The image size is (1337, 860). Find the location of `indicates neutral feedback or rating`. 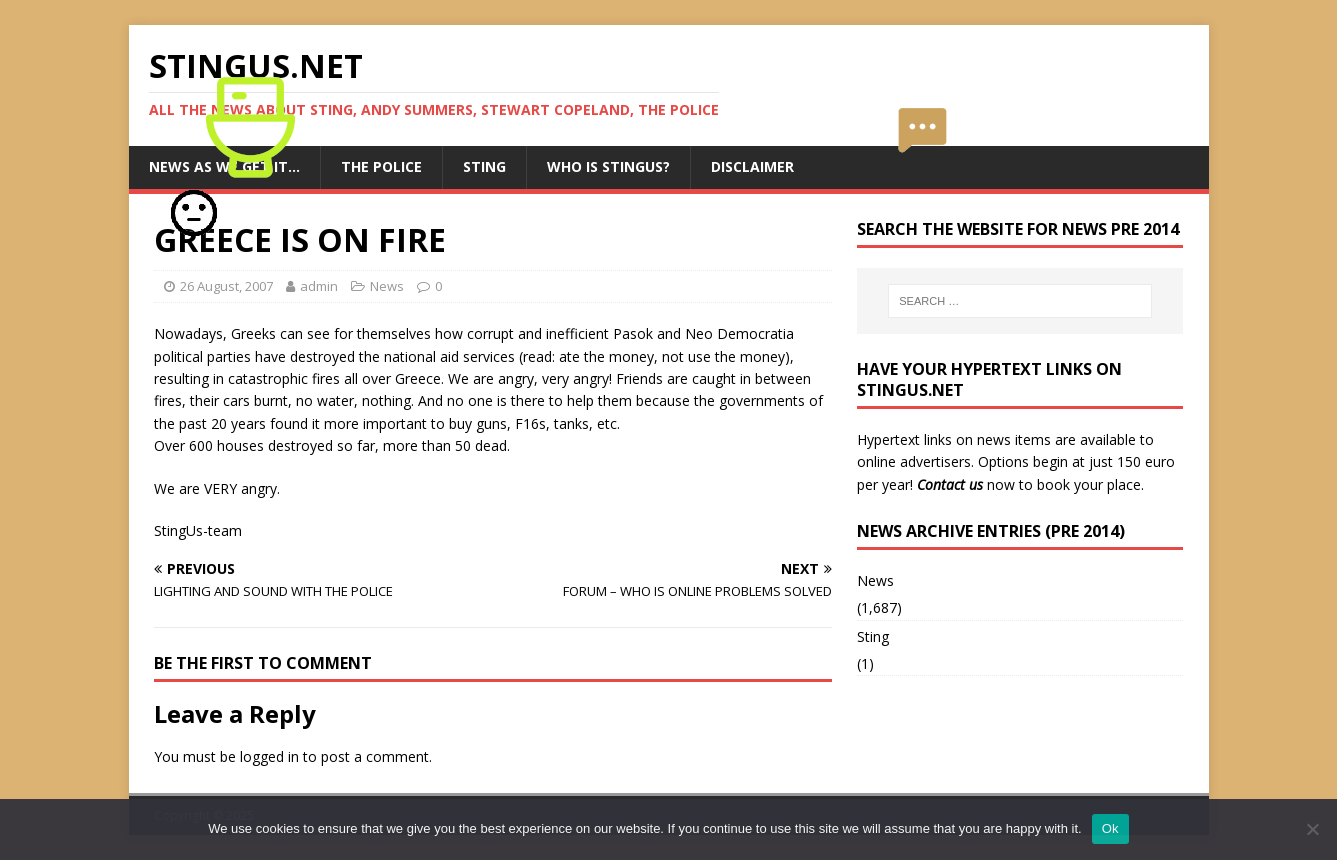

indicates neutral feedback or rating is located at coordinates (194, 213).